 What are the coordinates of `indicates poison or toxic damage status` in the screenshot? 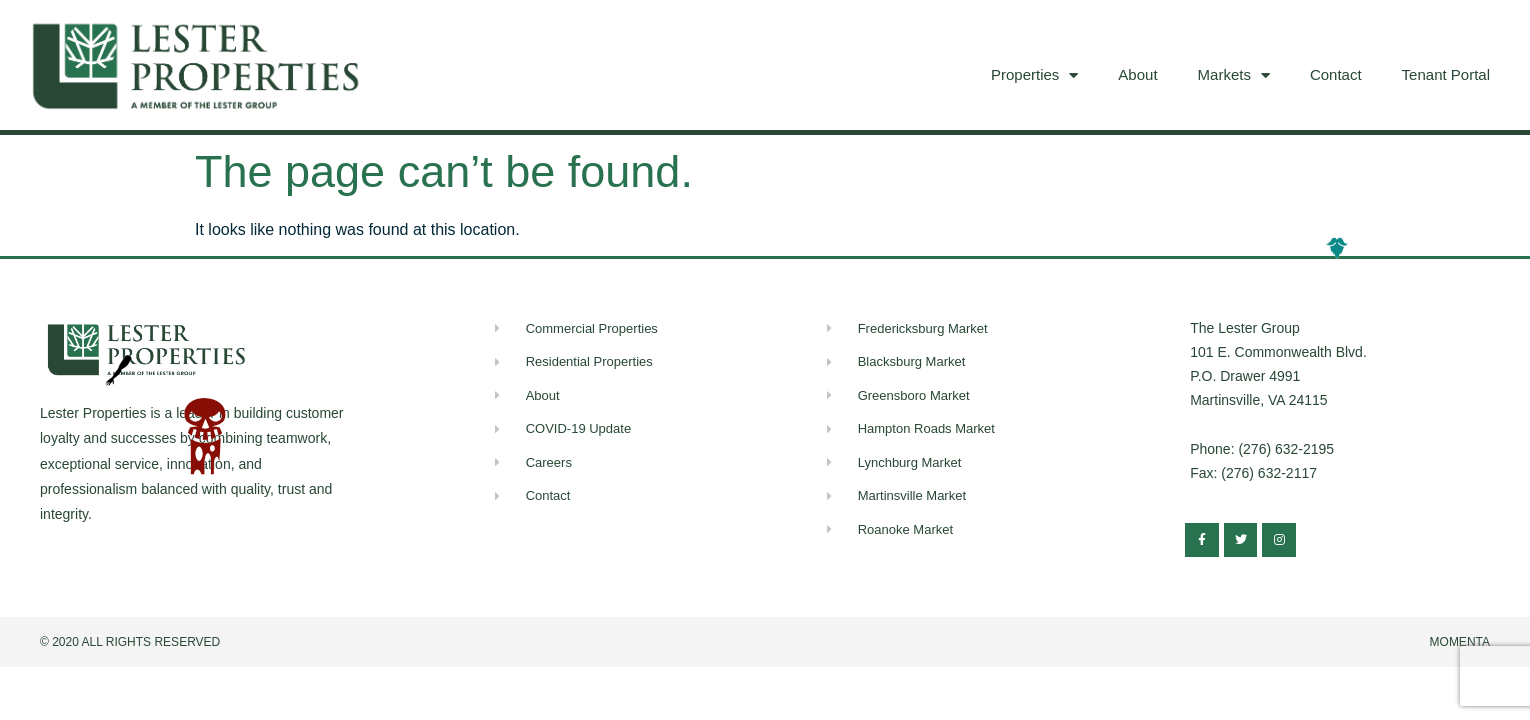 It's located at (203, 435).